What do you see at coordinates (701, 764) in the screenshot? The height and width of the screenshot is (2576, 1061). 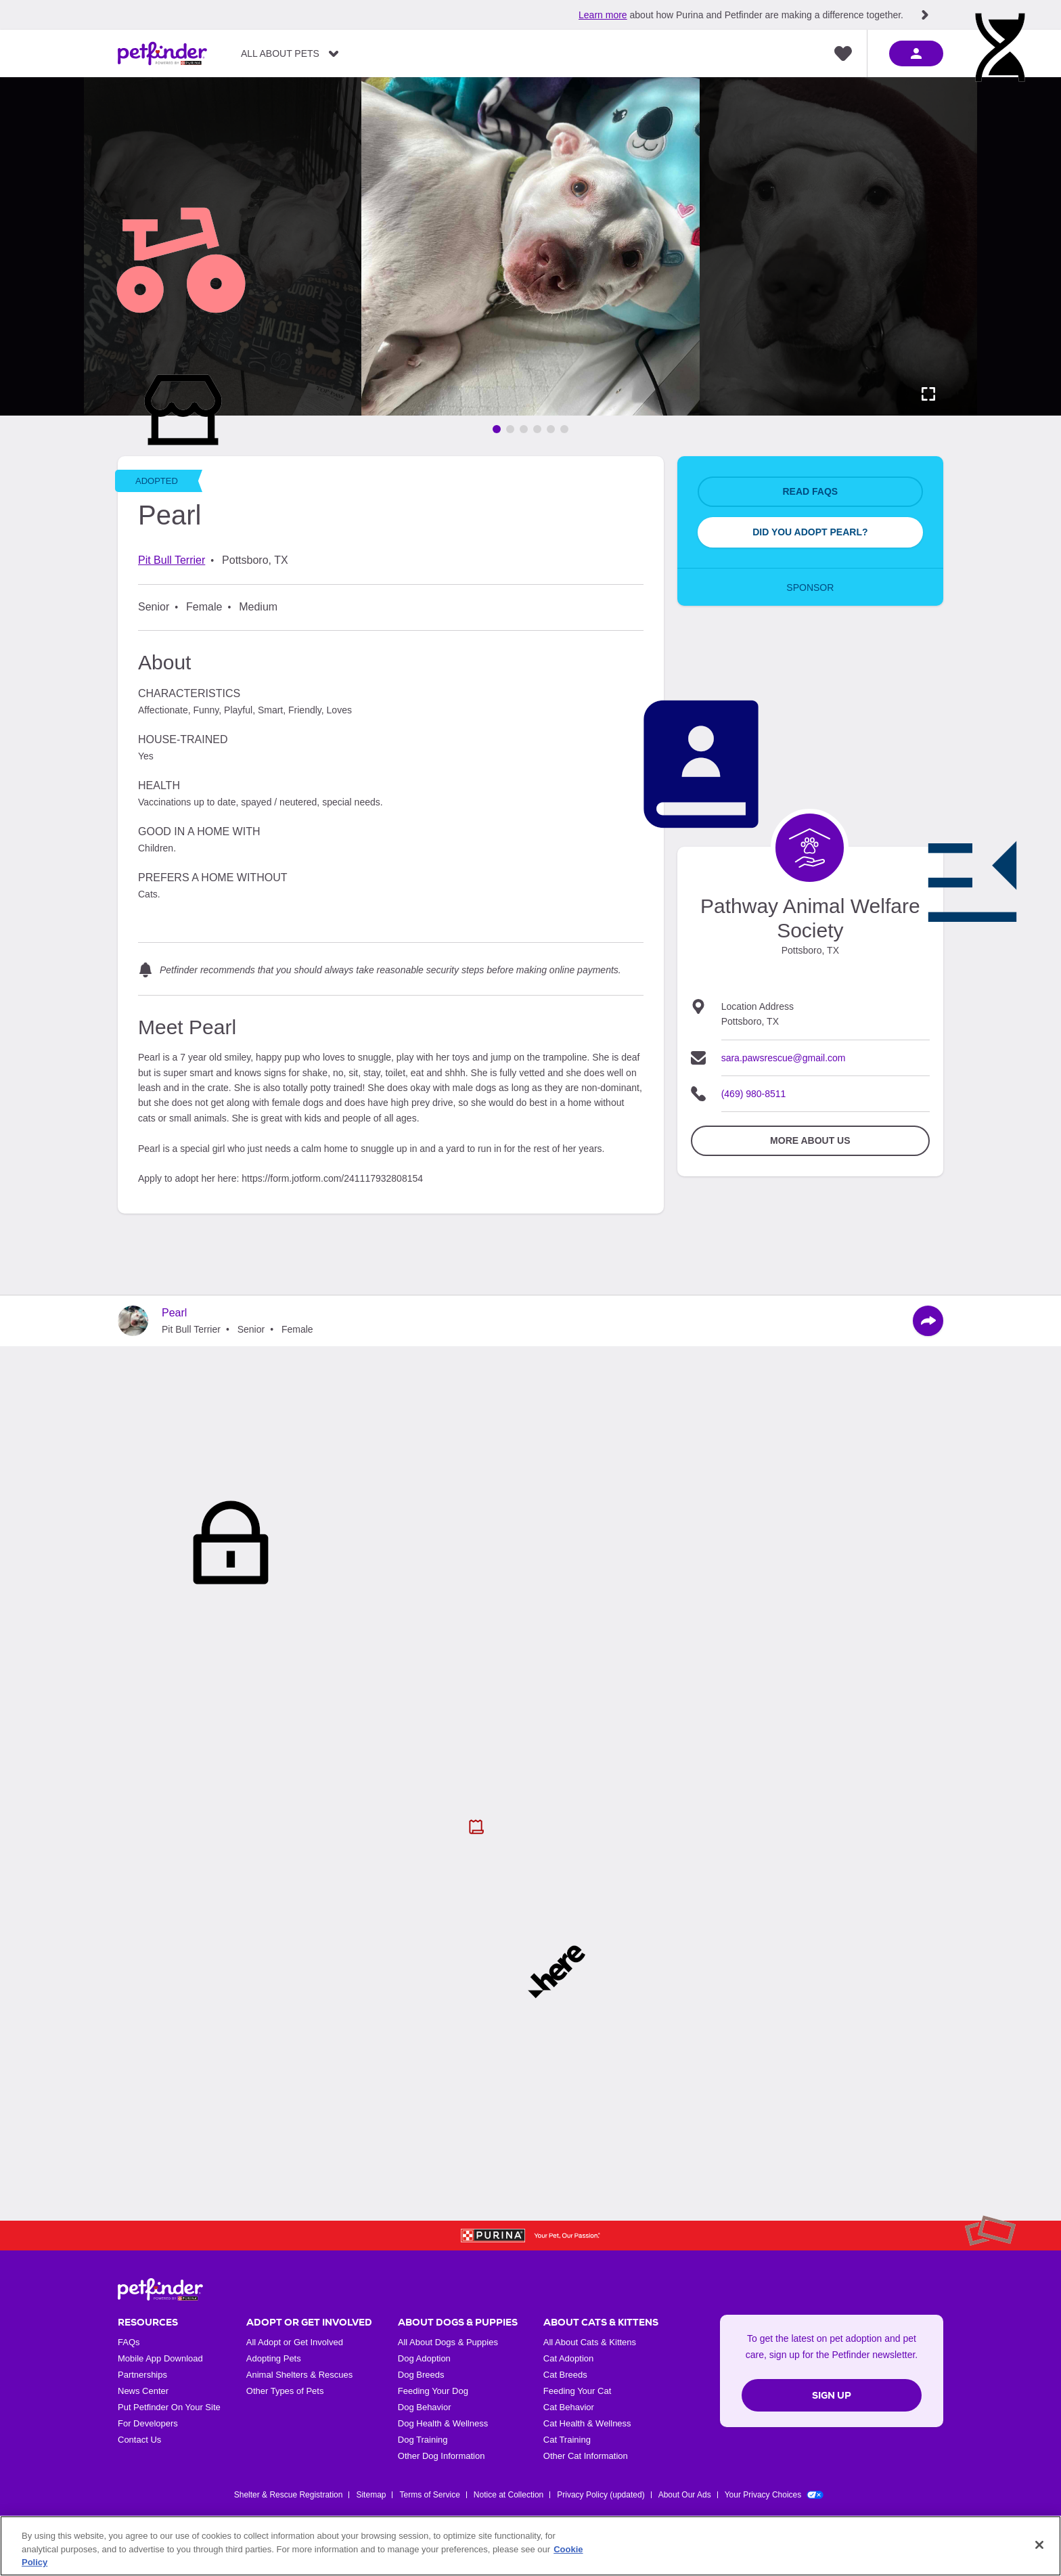 I see `open contacts or address book` at bounding box center [701, 764].